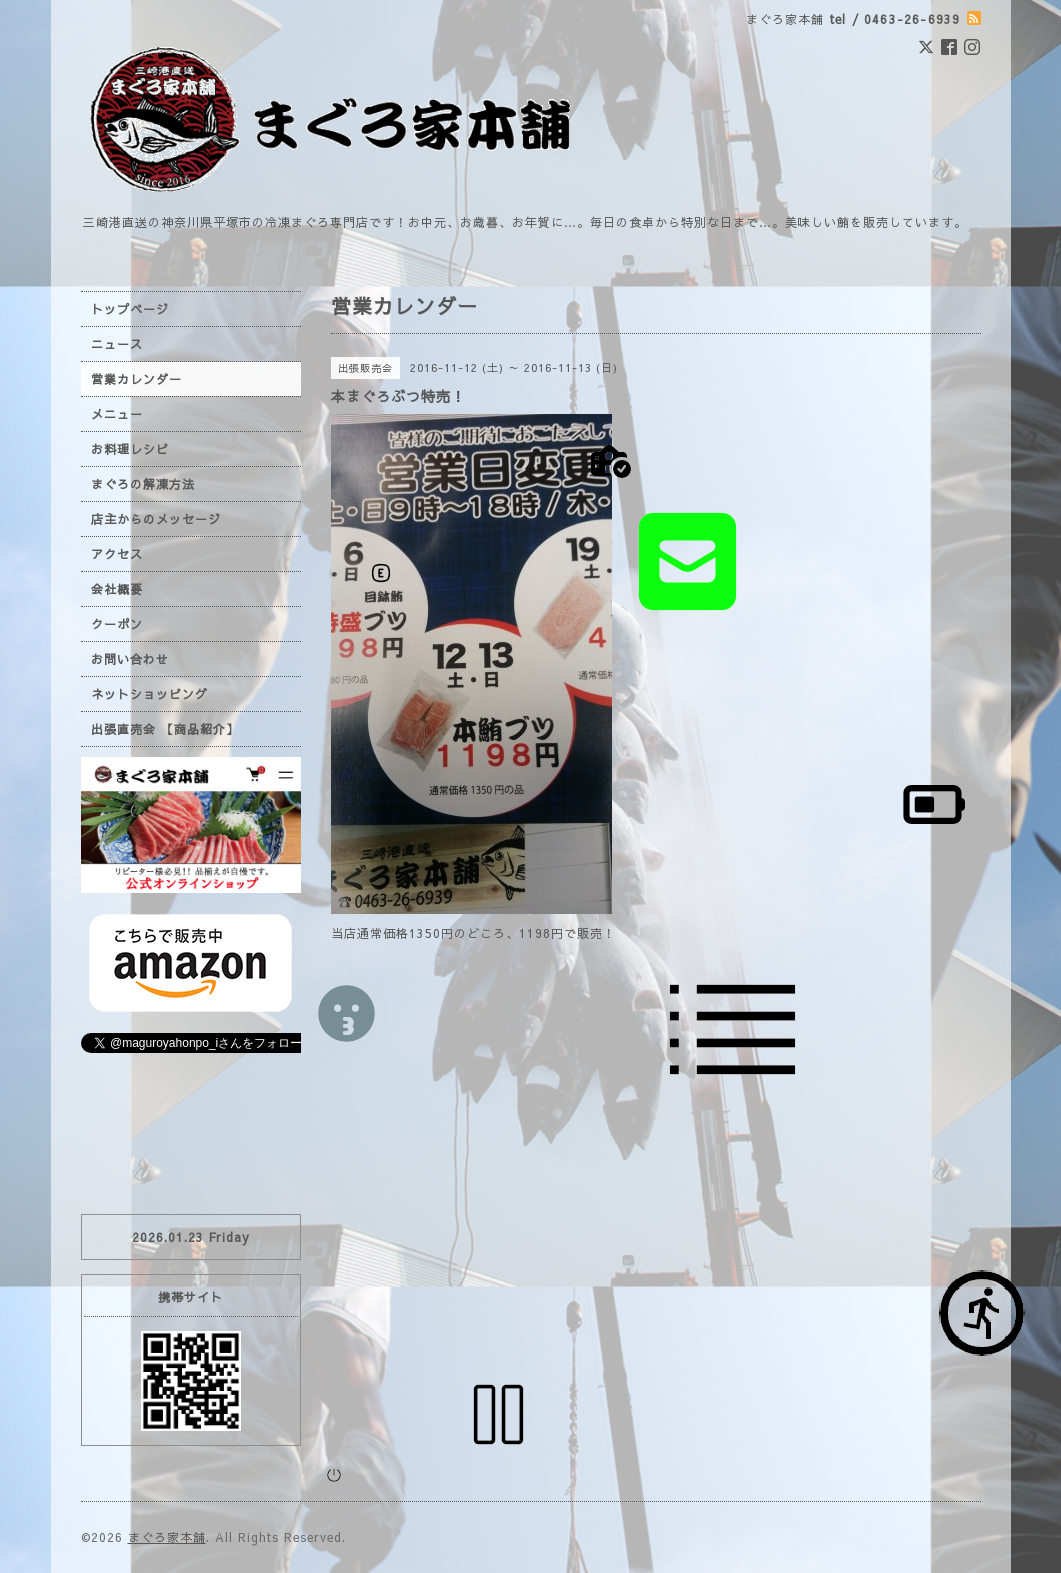 The height and width of the screenshot is (1573, 1061). I want to click on open your email inbox, so click(687, 561).